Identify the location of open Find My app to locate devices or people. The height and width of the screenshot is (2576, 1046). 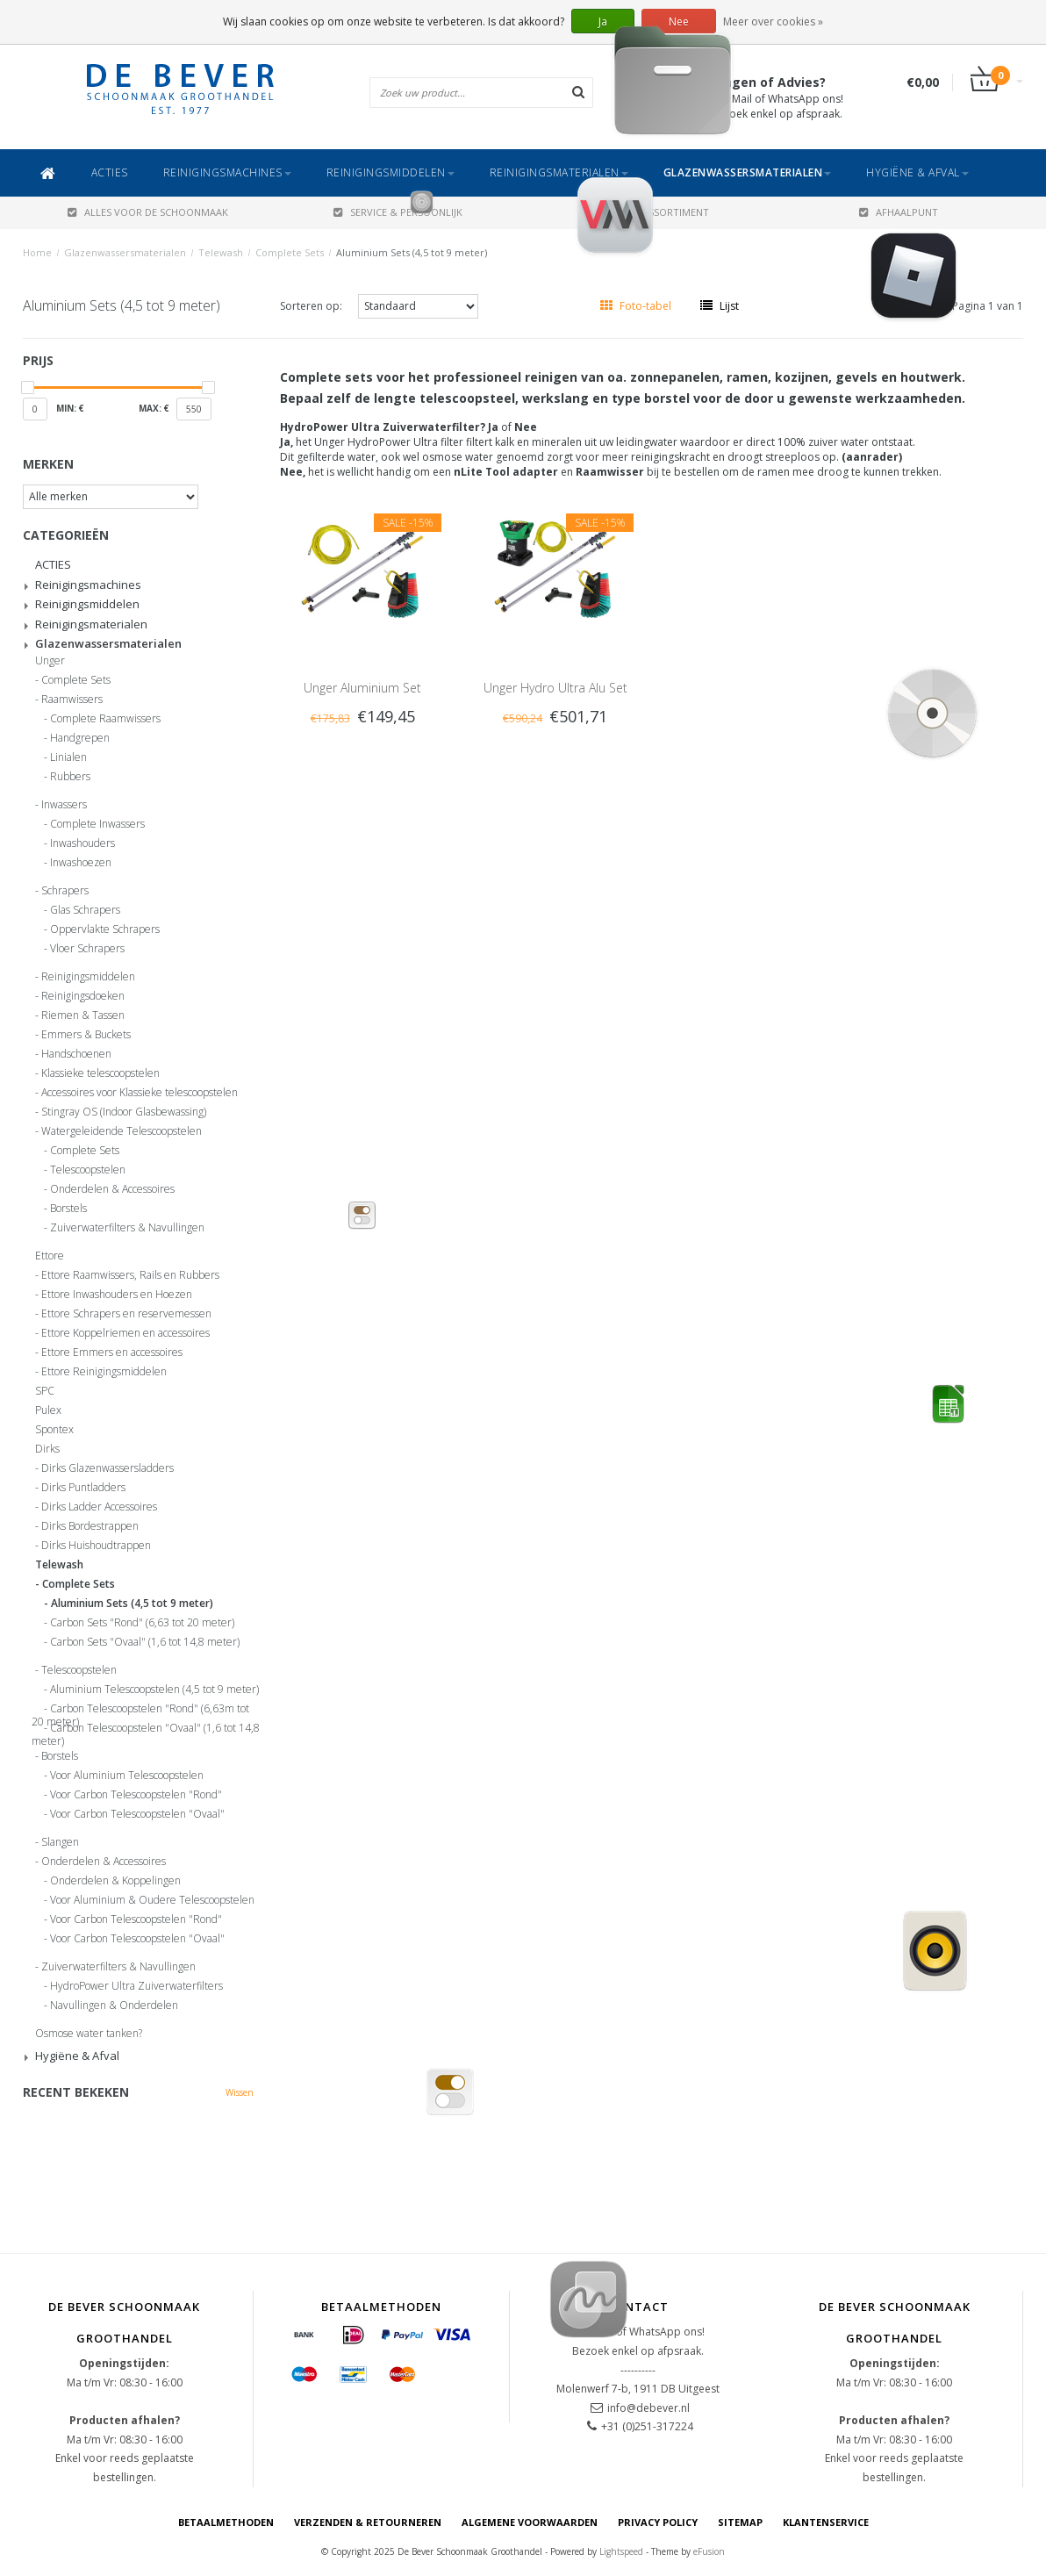
(421, 202).